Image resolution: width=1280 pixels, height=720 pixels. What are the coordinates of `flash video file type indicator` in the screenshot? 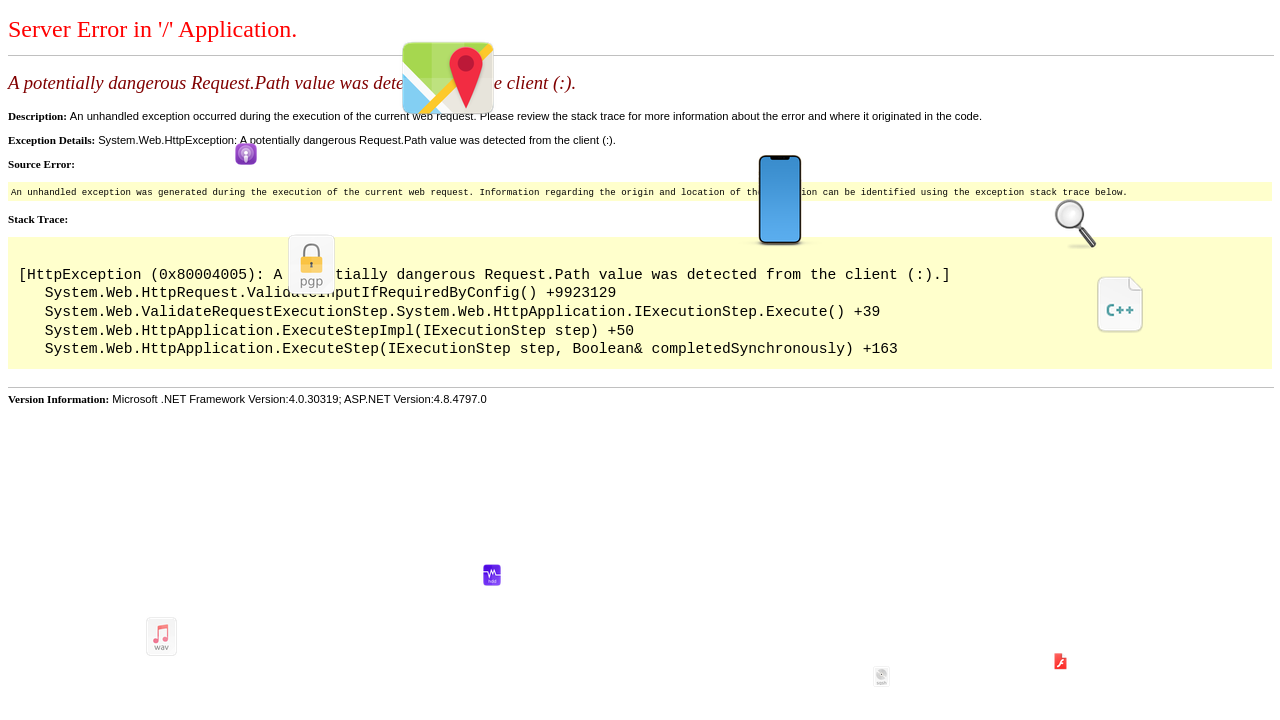 It's located at (1060, 661).